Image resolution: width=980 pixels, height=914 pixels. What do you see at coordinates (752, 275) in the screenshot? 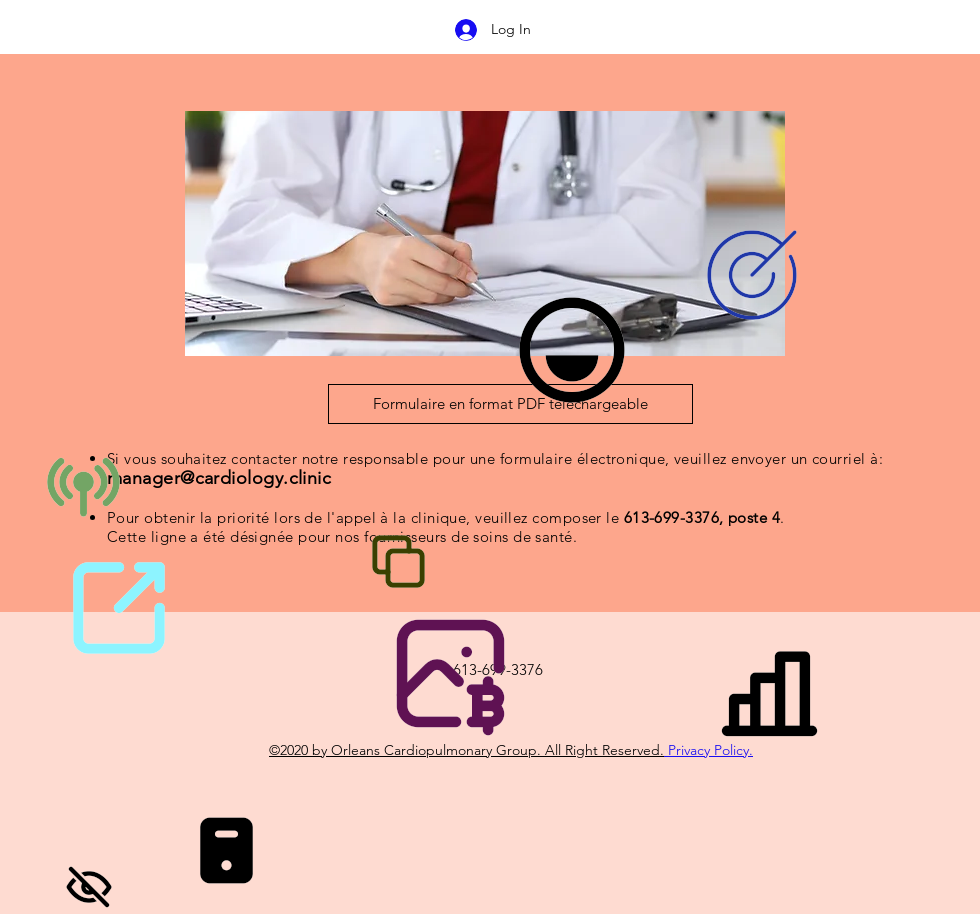
I see `set a goal or target` at bounding box center [752, 275].